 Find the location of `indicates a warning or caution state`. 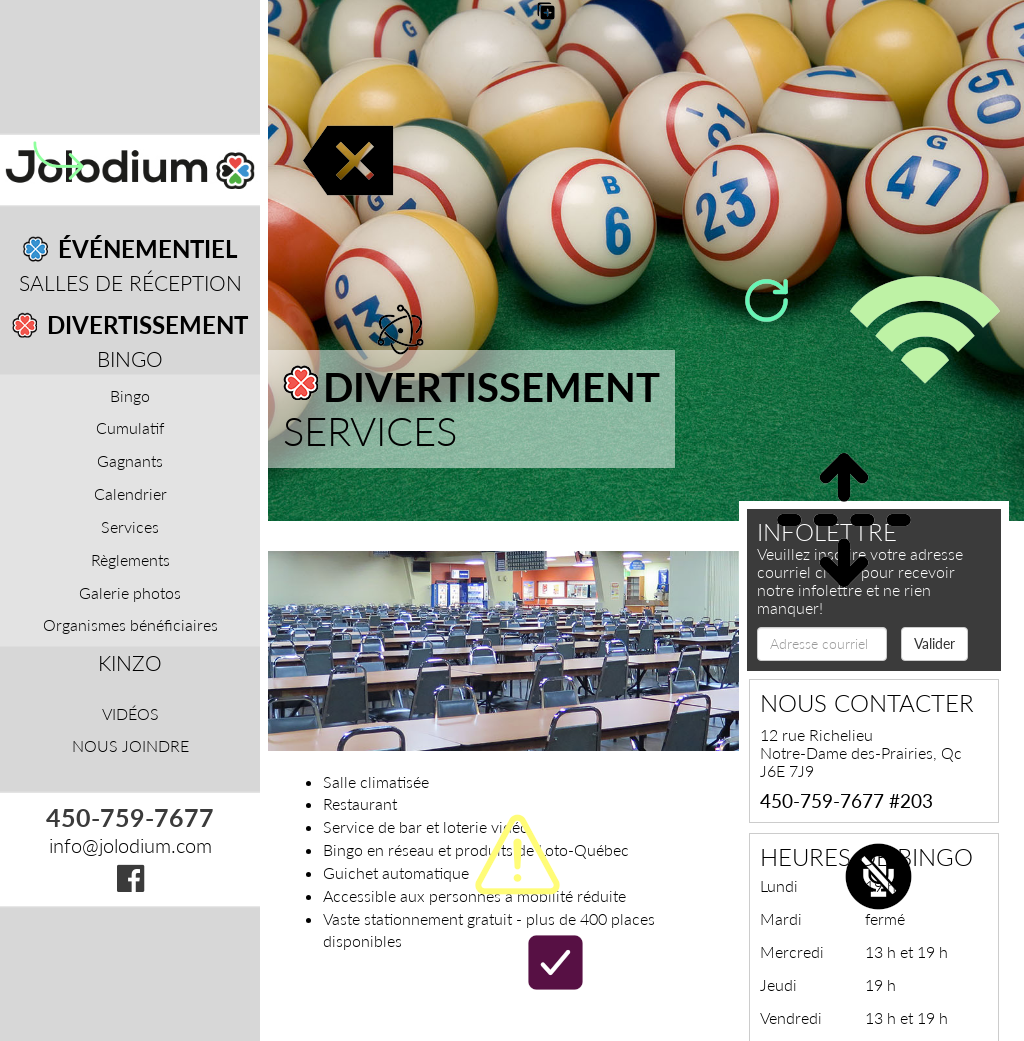

indicates a warning or caution state is located at coordinates (517, 854).